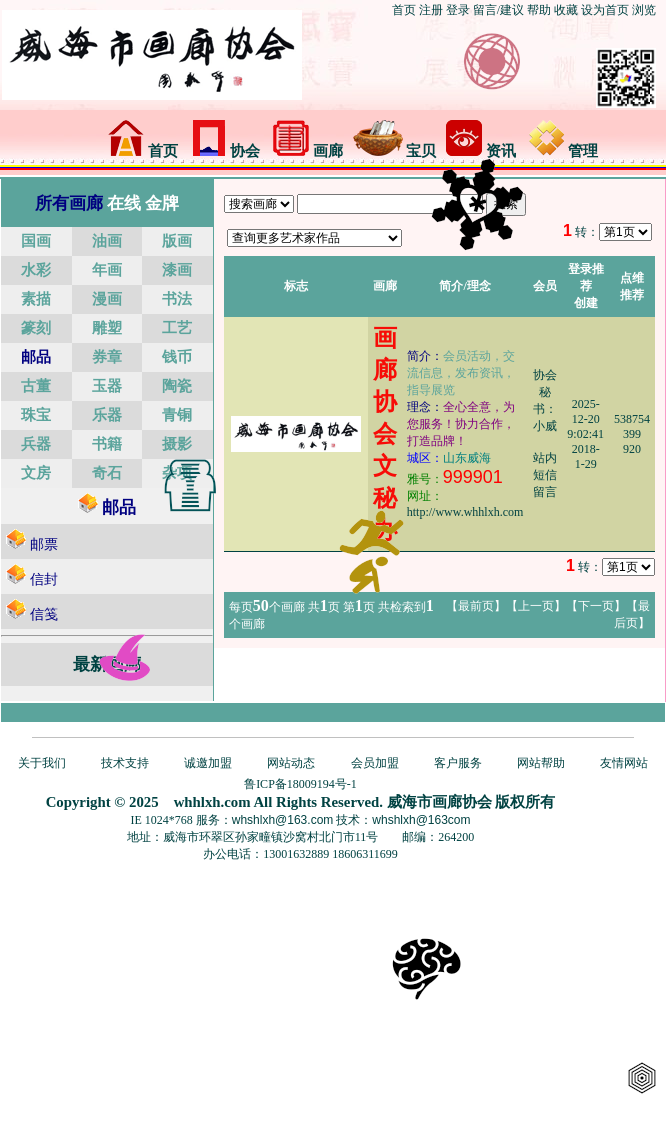 This screenshot has height=1140, width=666. I want to click on select wizard or mage character class, so click(124, 657).